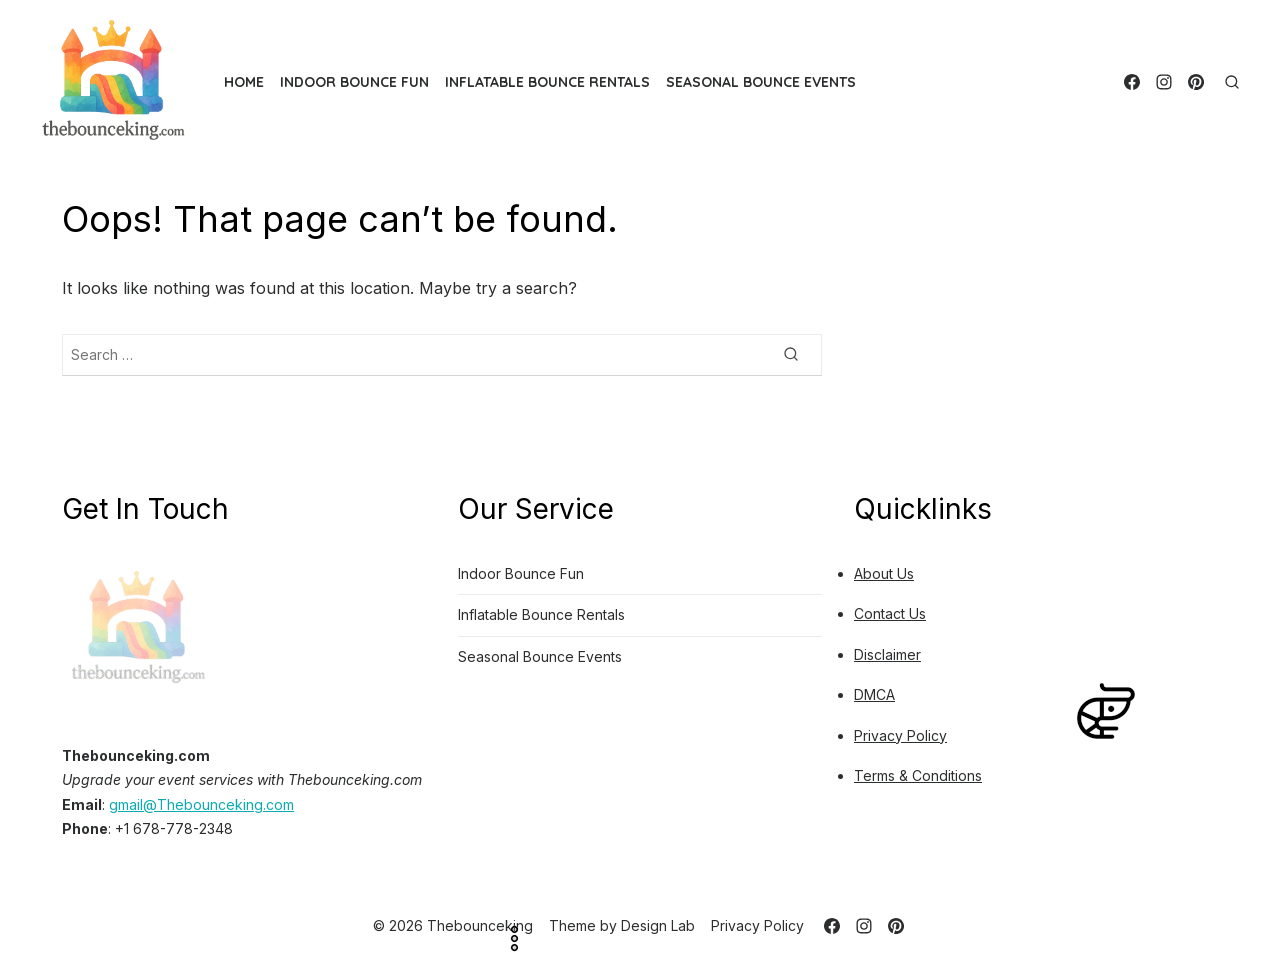  I want to click on open more options menu, so click(514, 938).